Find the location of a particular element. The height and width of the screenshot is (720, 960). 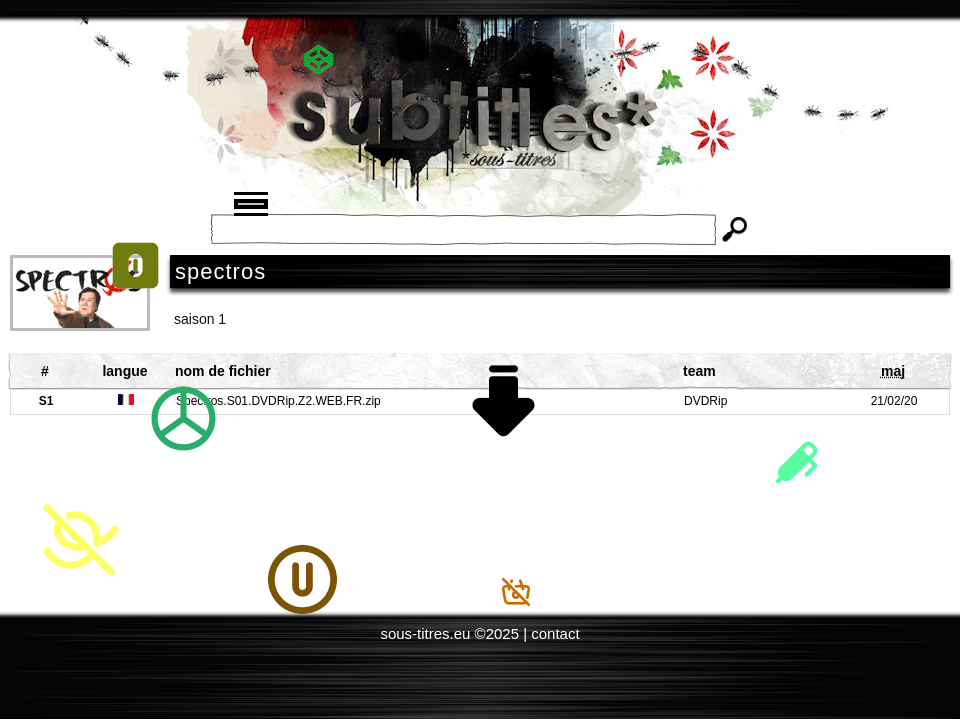

open CodePen website is located at coordinates (318, 59).